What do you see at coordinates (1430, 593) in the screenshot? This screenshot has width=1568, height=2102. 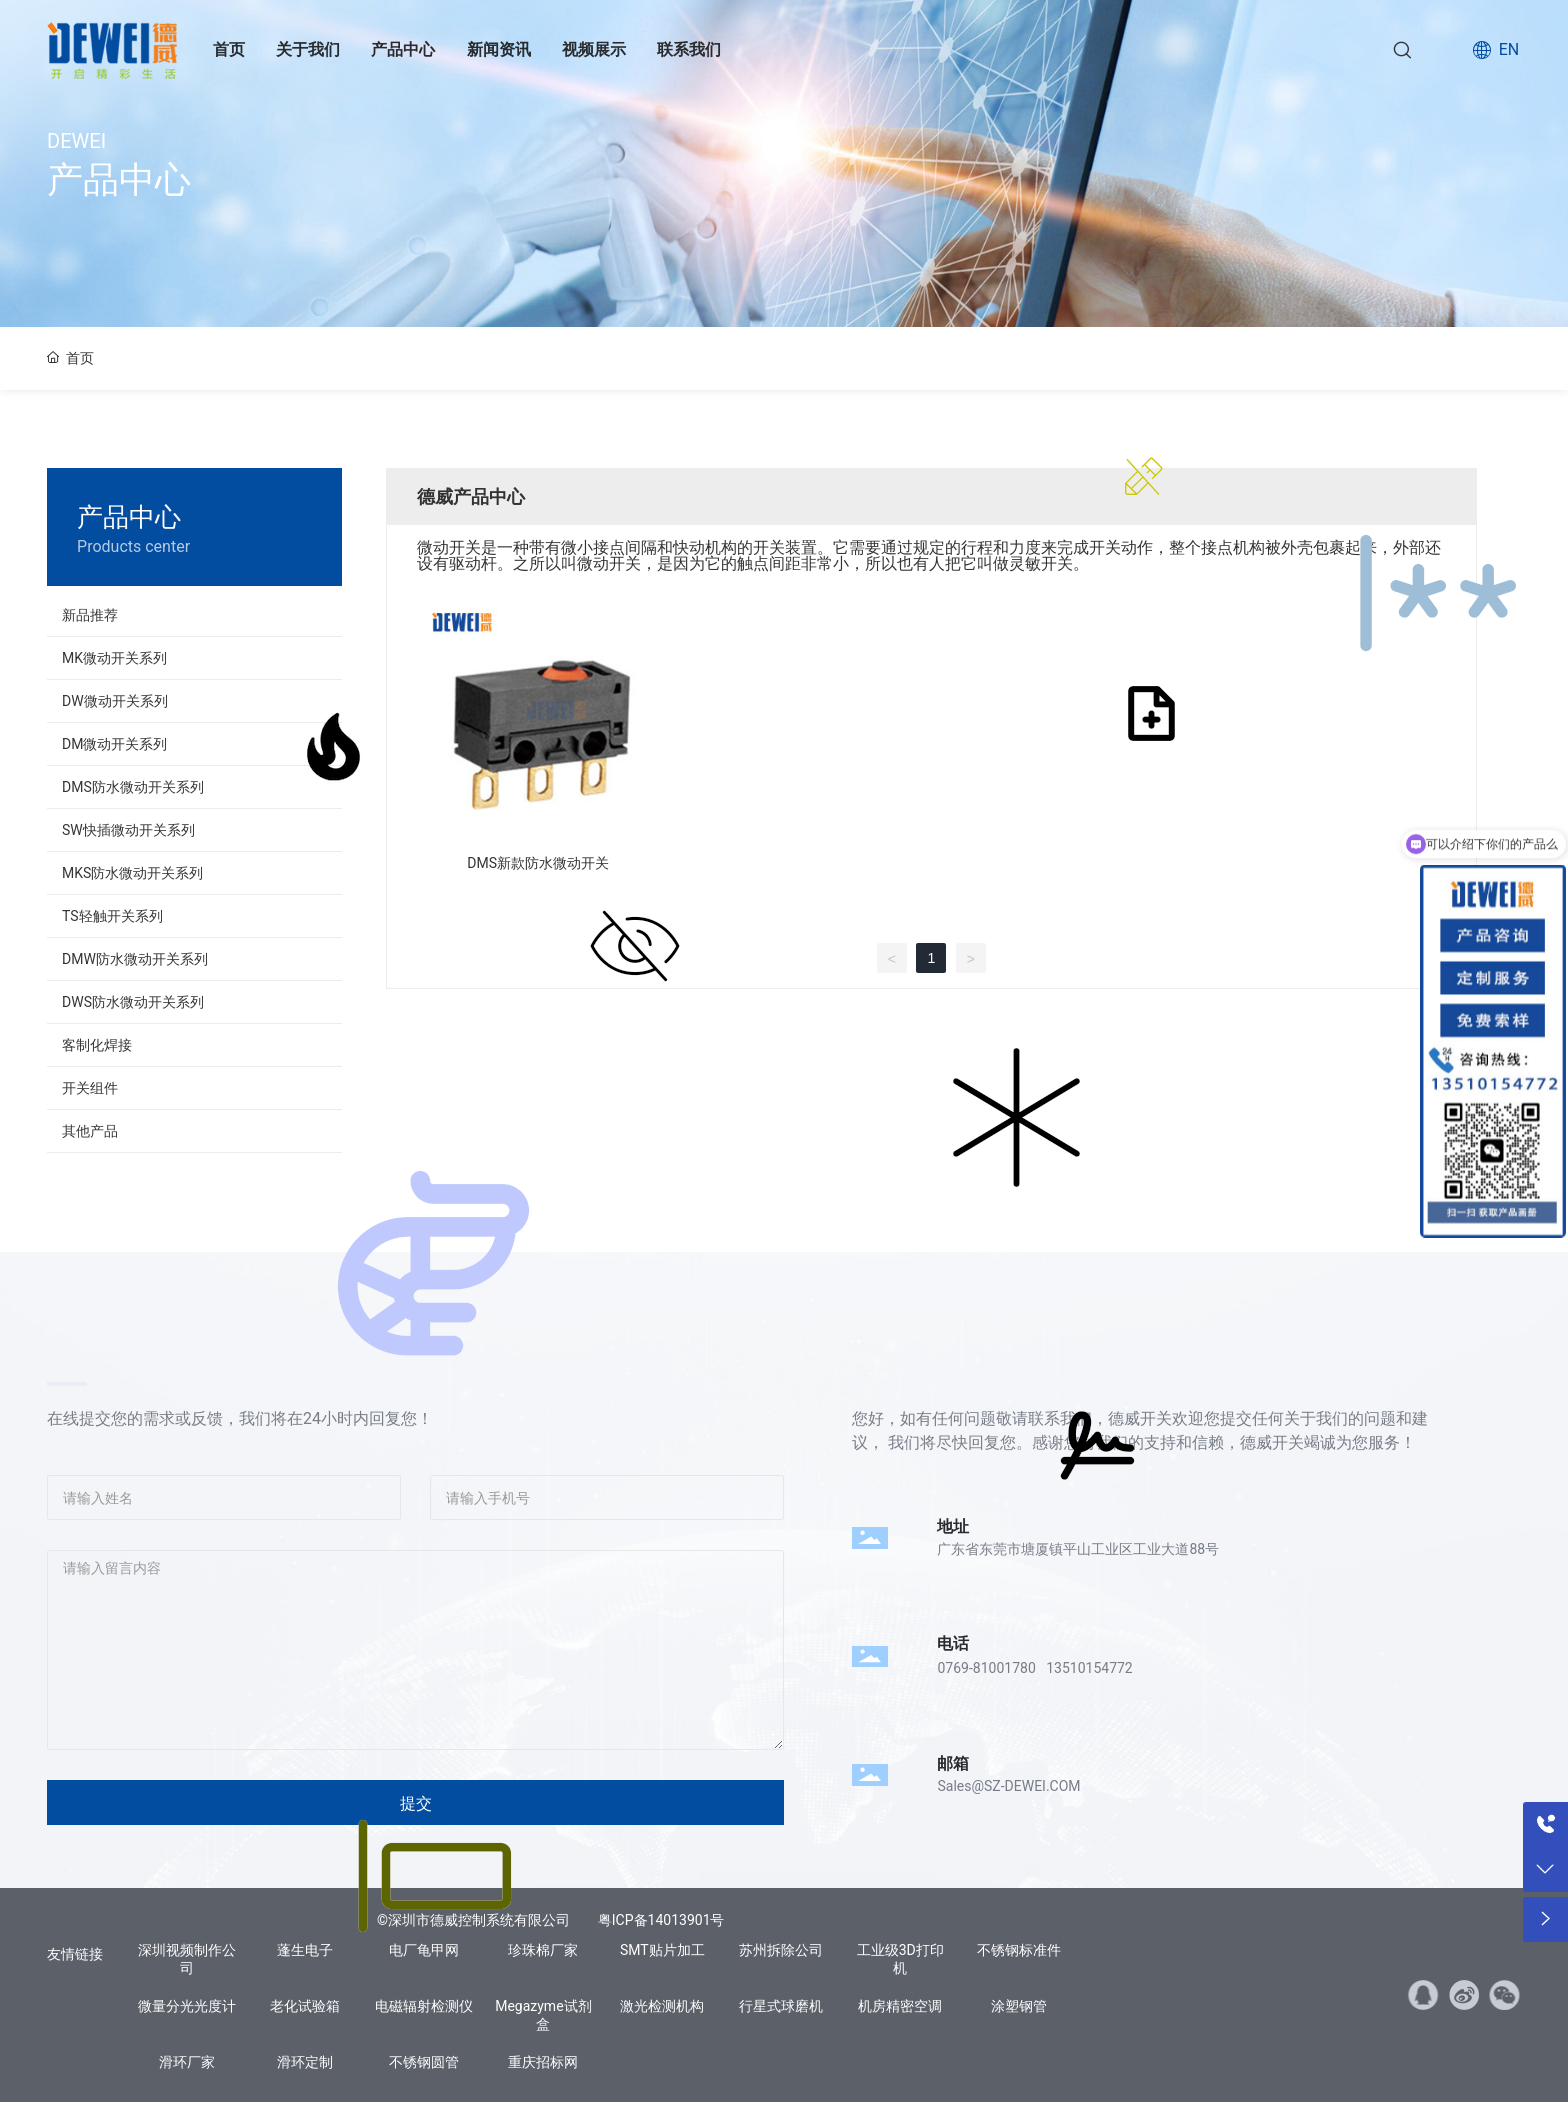 I see `enter or view password field` at bounding box center [1430, 593].